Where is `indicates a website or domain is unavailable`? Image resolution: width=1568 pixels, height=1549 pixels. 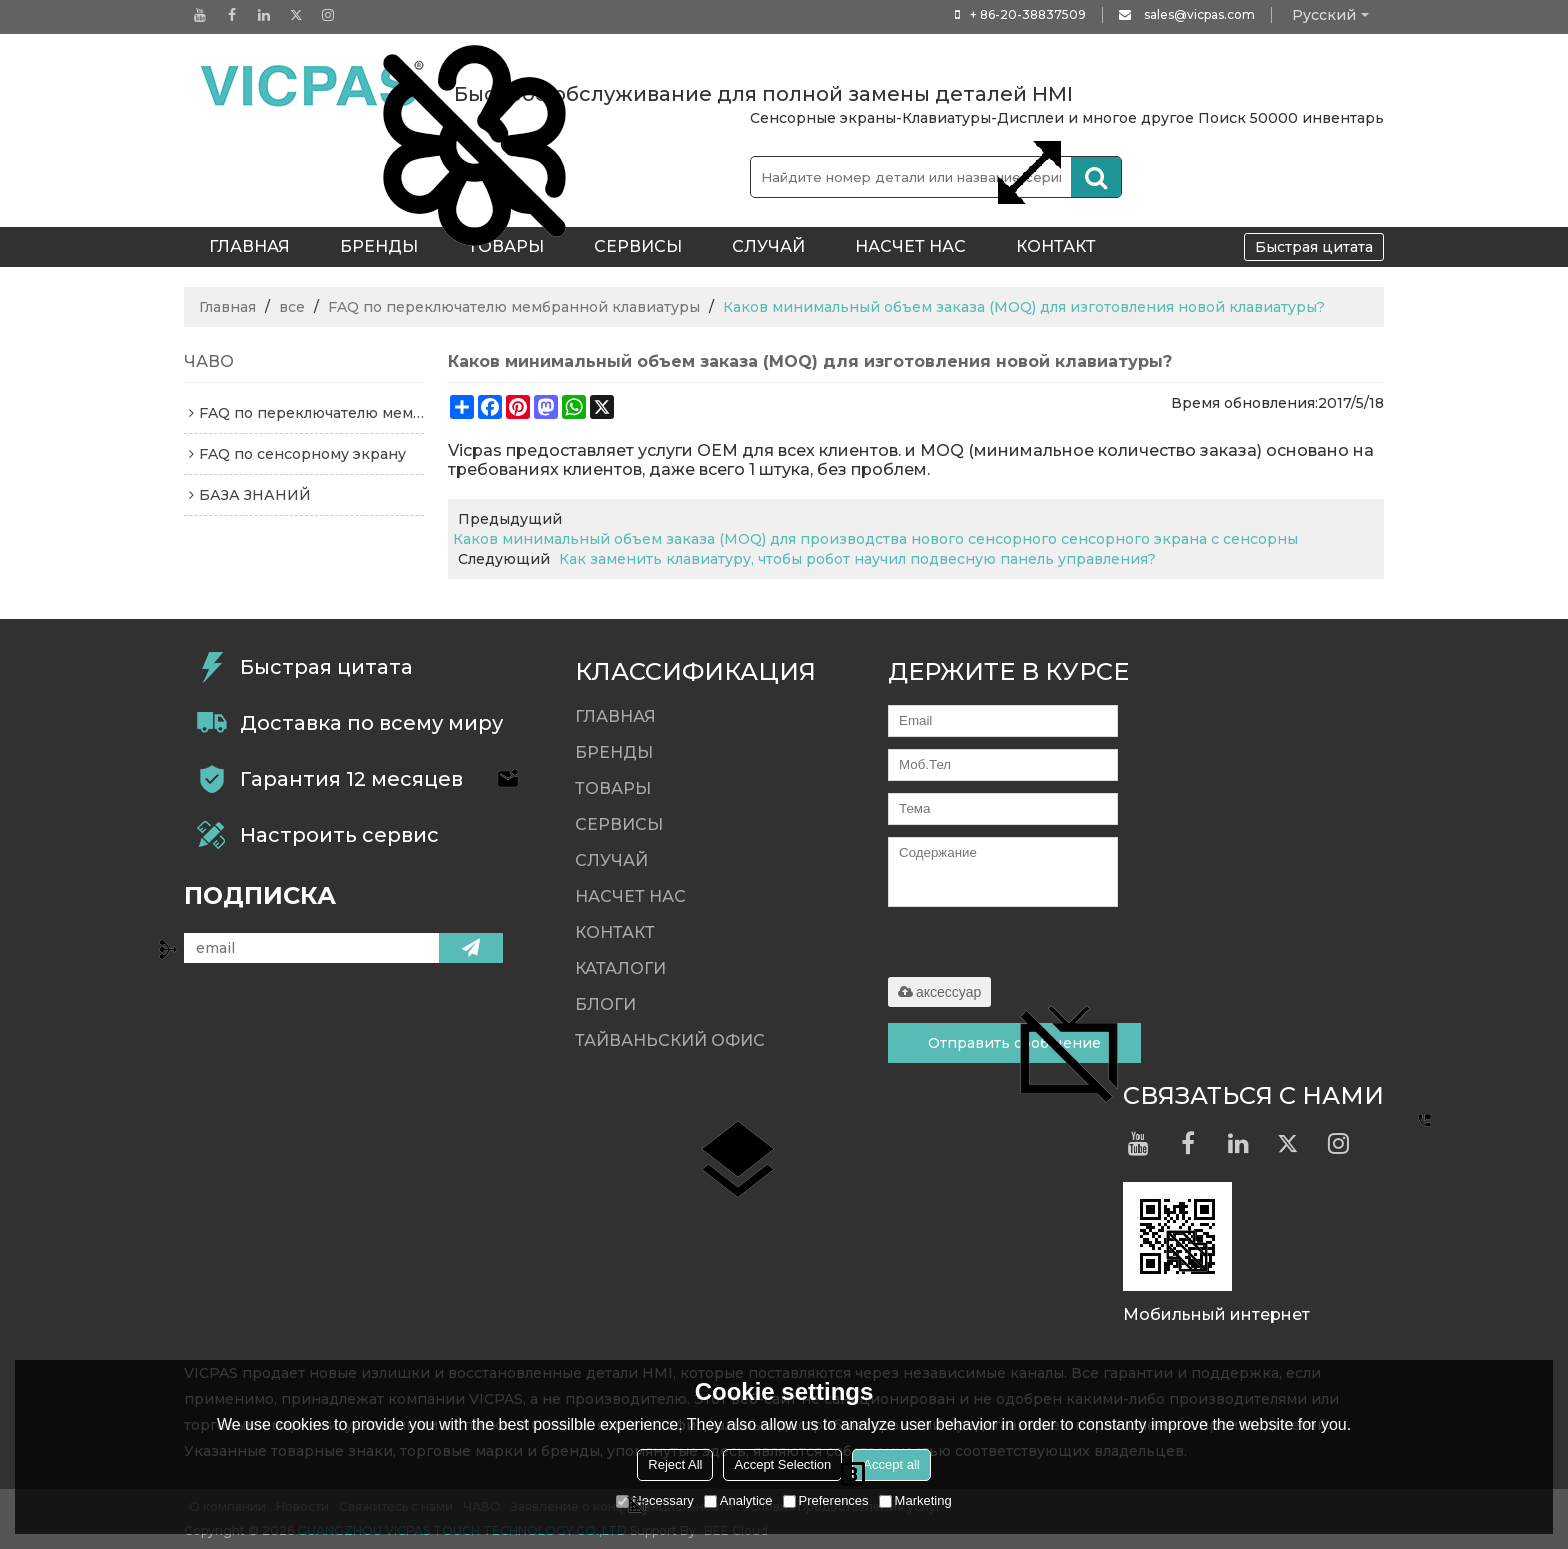
indicates a website or domain is unavailable is located at coordinates (637, 1505).